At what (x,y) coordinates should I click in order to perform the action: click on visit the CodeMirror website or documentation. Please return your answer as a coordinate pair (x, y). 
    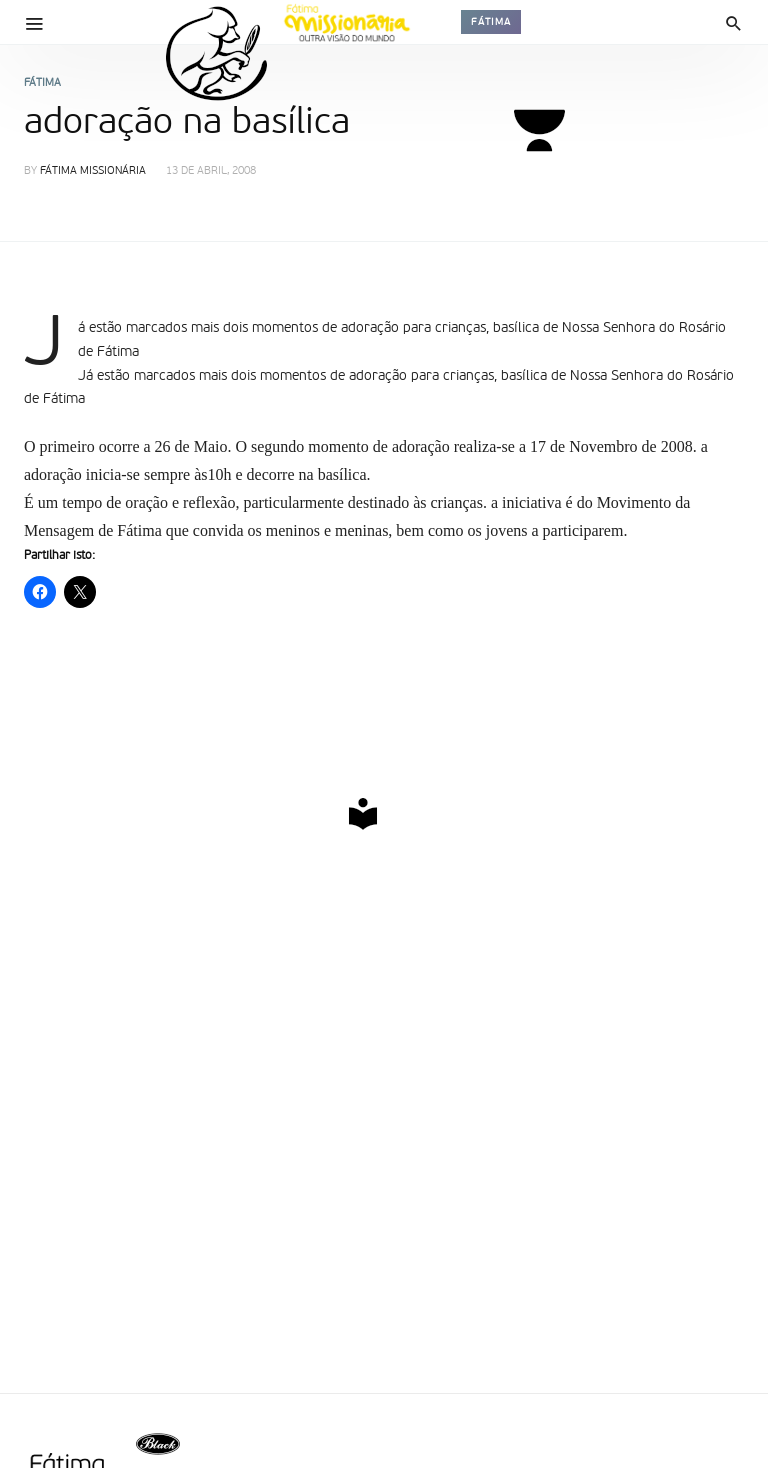
    Looking at the image, I should click on (216, 53).